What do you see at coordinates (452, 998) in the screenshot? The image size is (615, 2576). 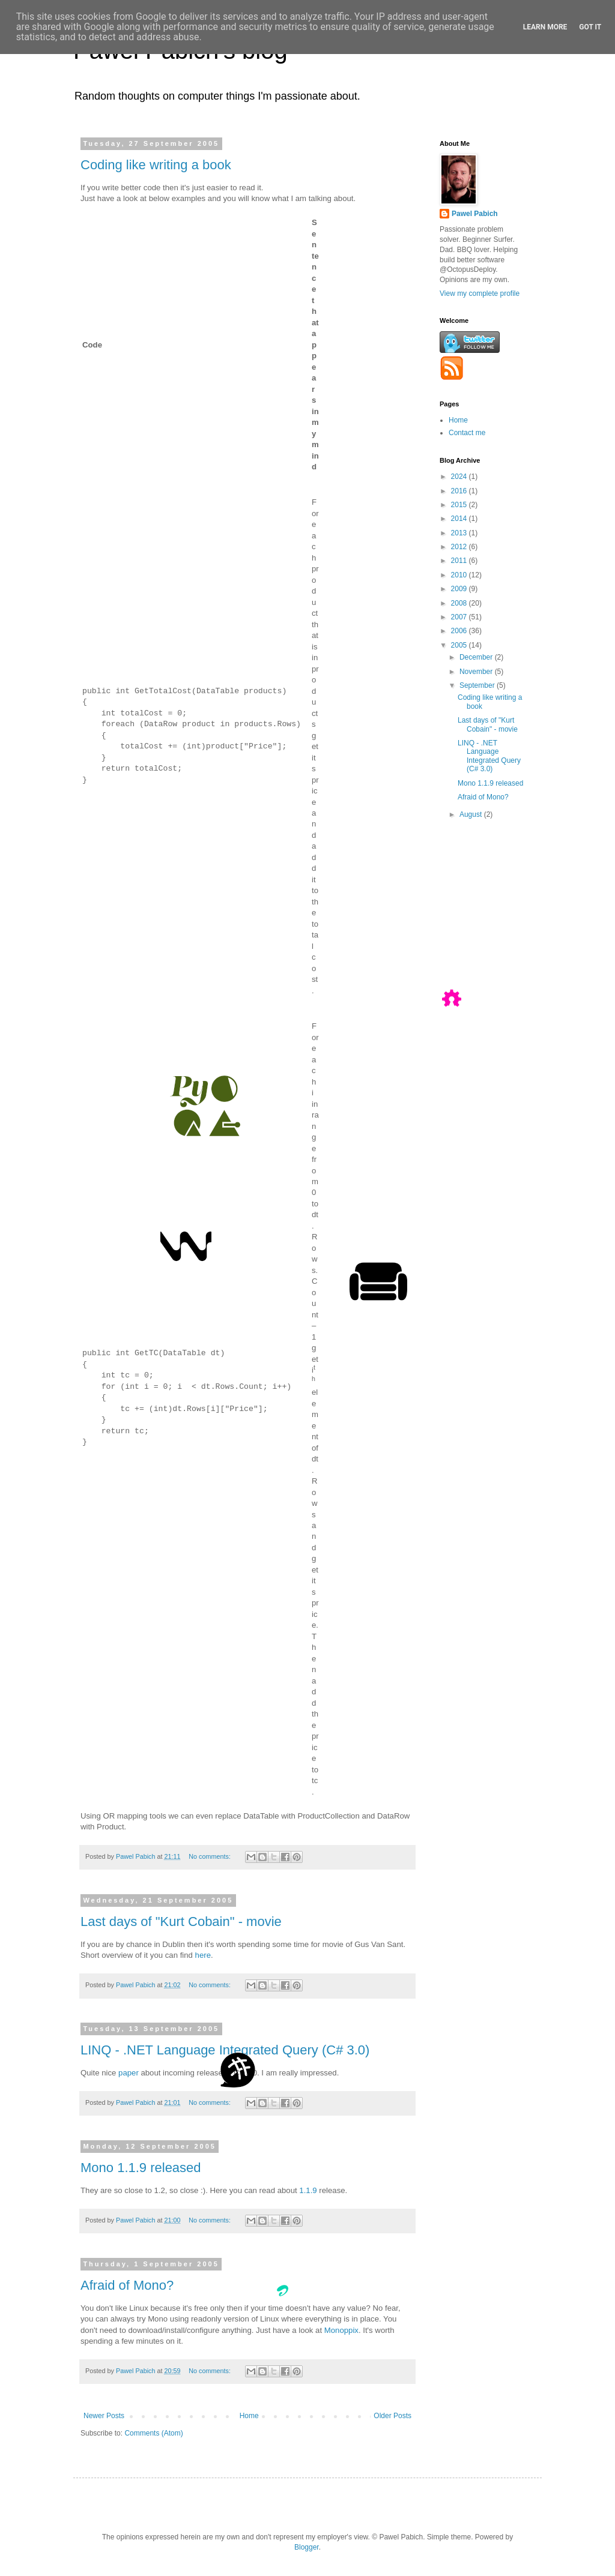 I see `open source hardware logo` at bounding box center [452, 998].